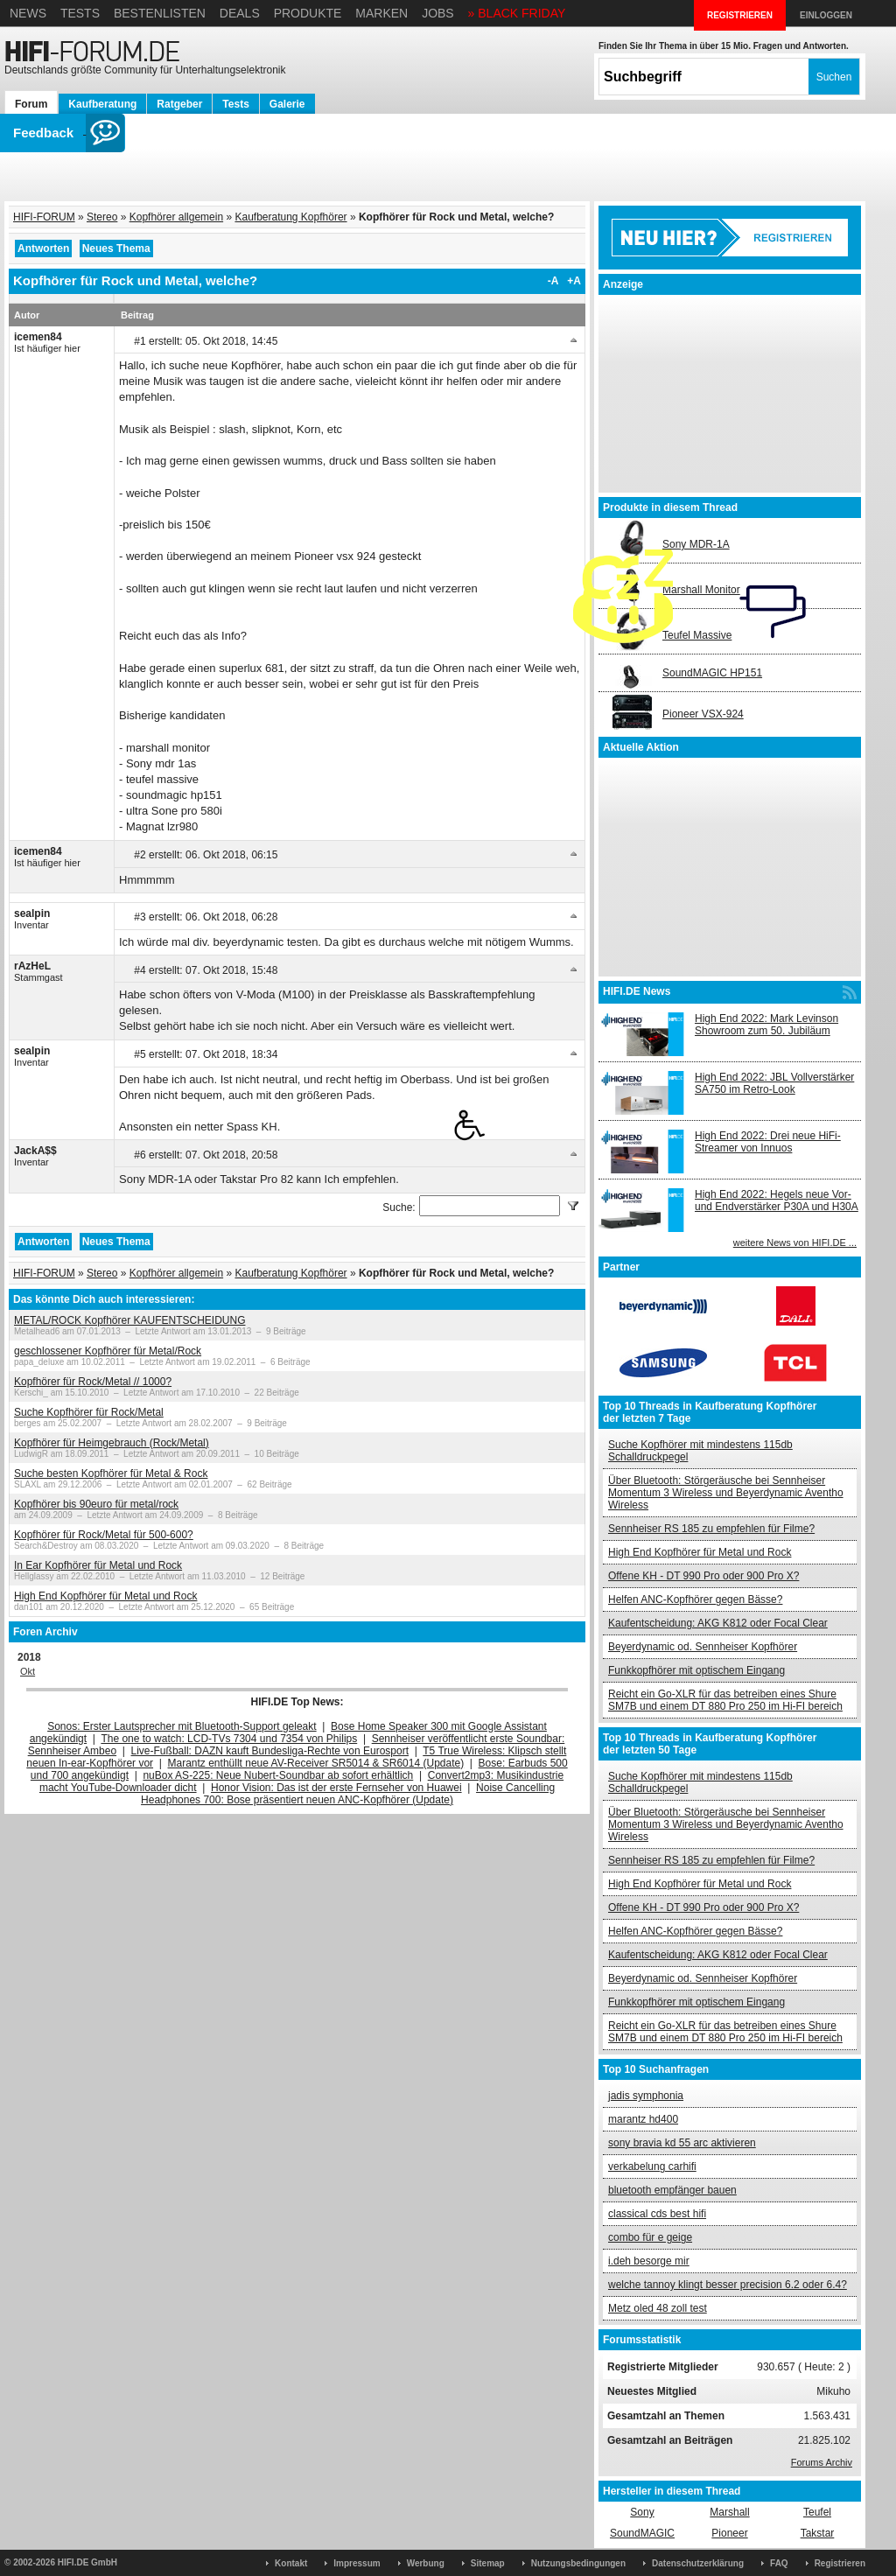 This screenshot has width=896, height=2576. I want to click on access paint or formatting tools, so click(773, 607).